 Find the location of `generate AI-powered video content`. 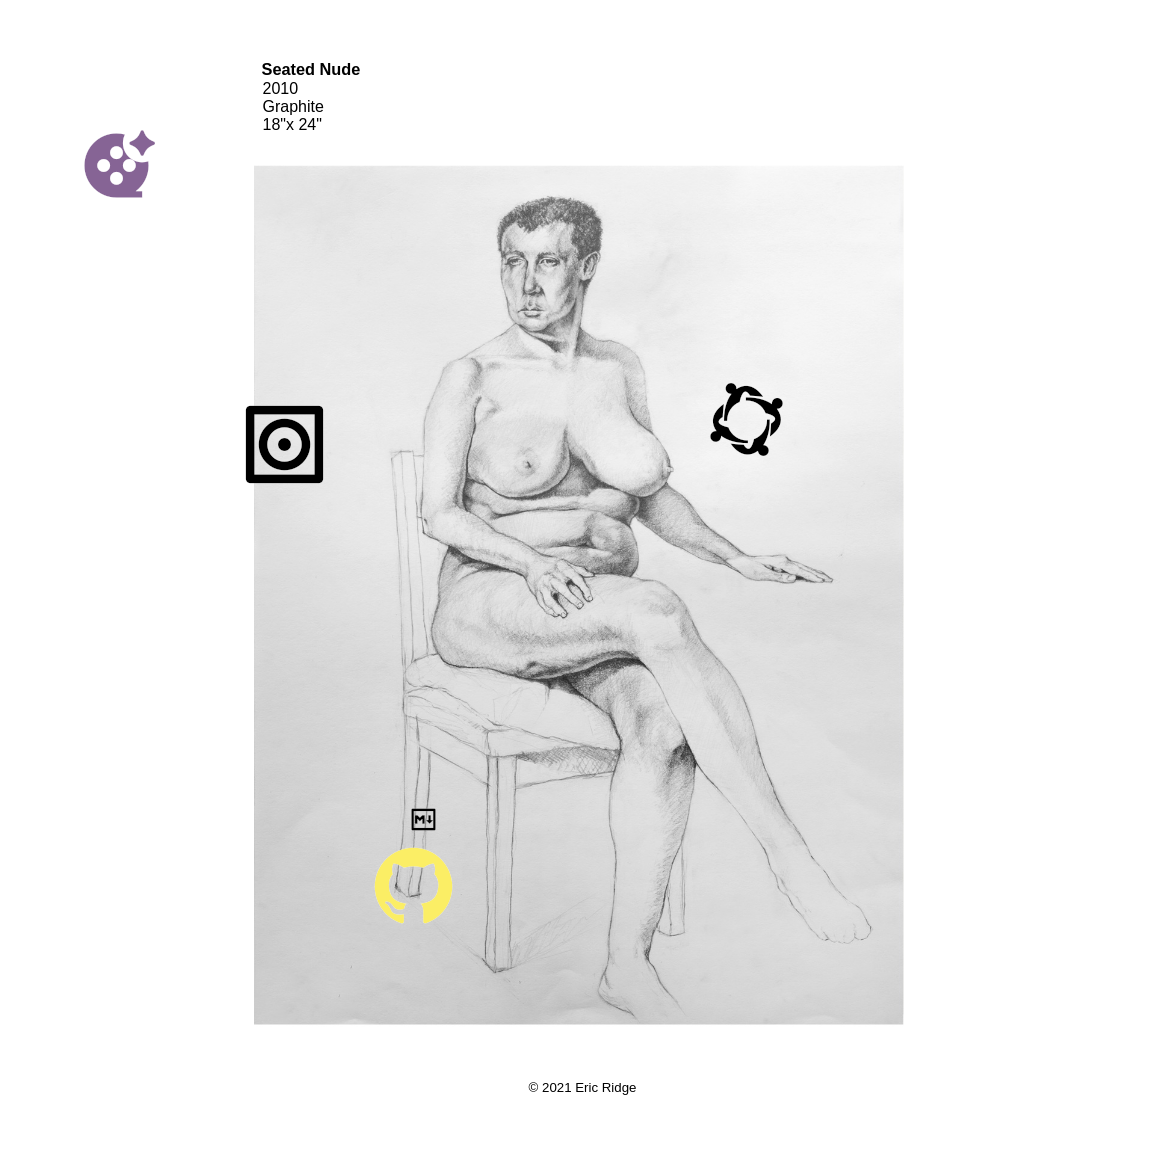

generate AI-powered video content is located at coordinates (116, 165).